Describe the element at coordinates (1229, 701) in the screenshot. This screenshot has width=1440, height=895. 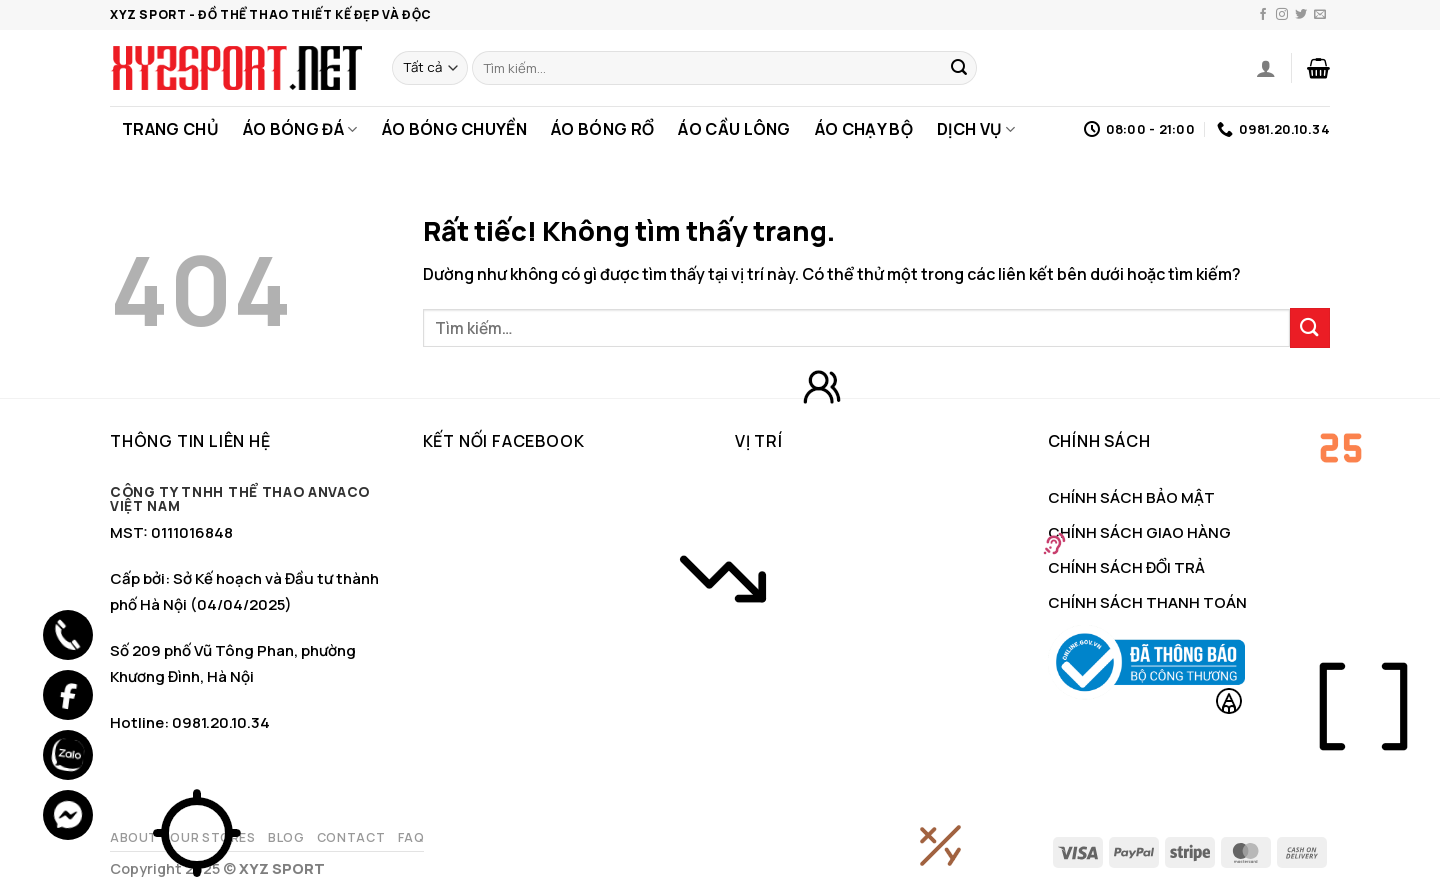
I see `edit profile or account settings` at that location.